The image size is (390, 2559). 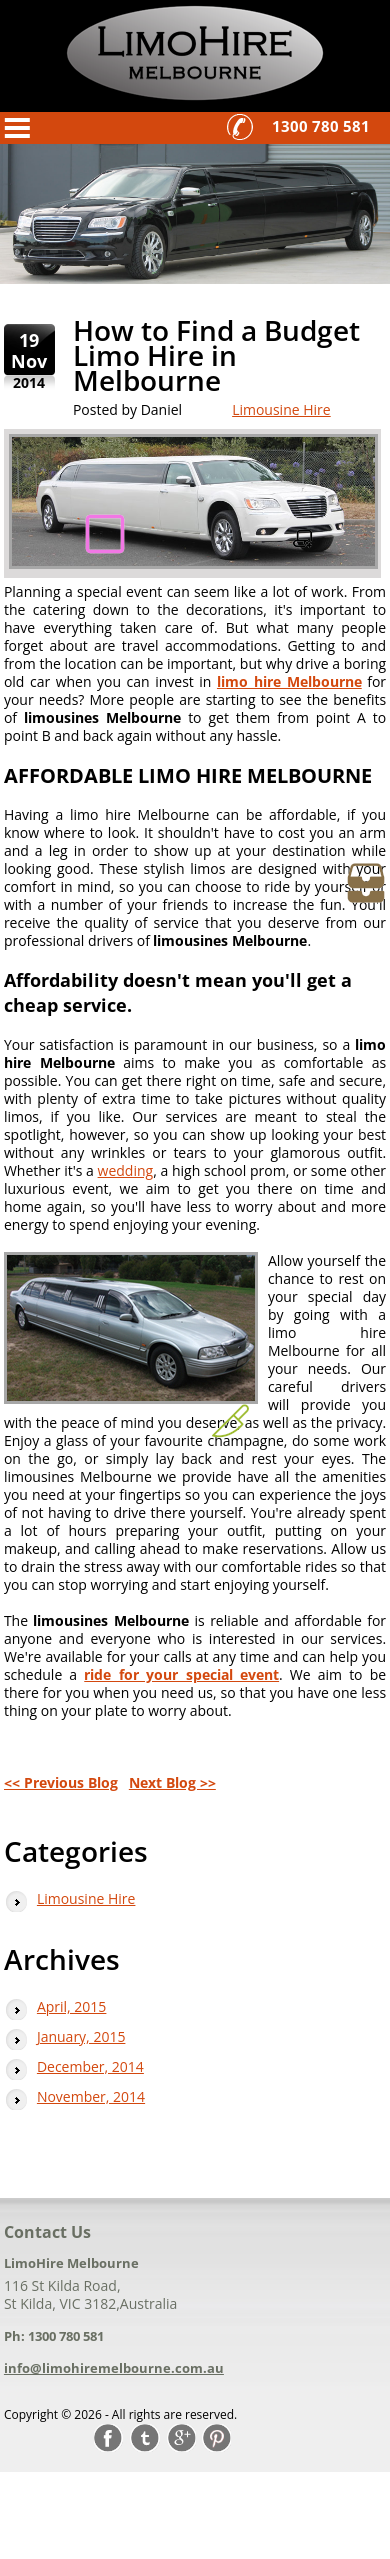 I want to click on access cutting or slicing tools, so click(x=230, y=1421).